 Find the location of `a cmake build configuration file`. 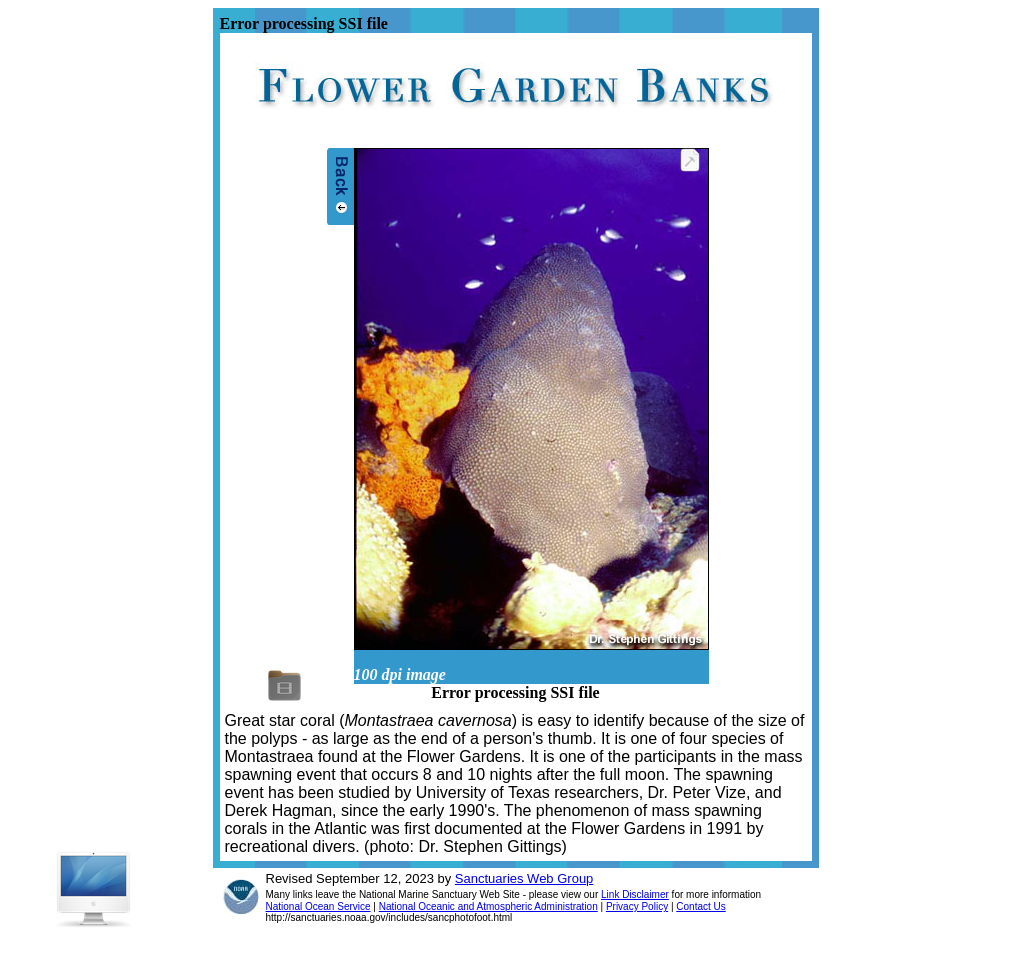

a cmake build configuration file is located at coordinates (690, 160).